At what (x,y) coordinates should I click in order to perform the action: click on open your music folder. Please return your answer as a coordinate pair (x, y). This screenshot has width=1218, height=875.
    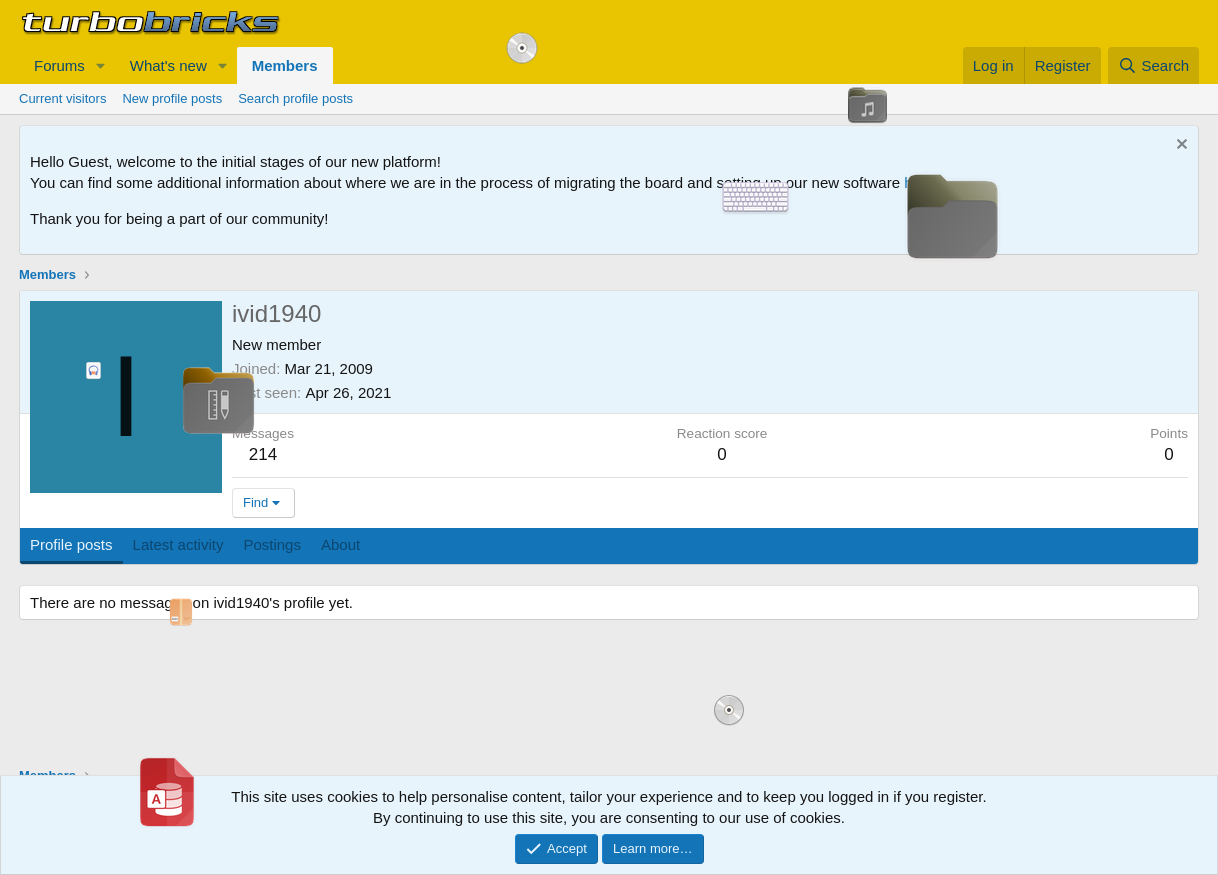
    Looking at the image, I should click on (867, 104).